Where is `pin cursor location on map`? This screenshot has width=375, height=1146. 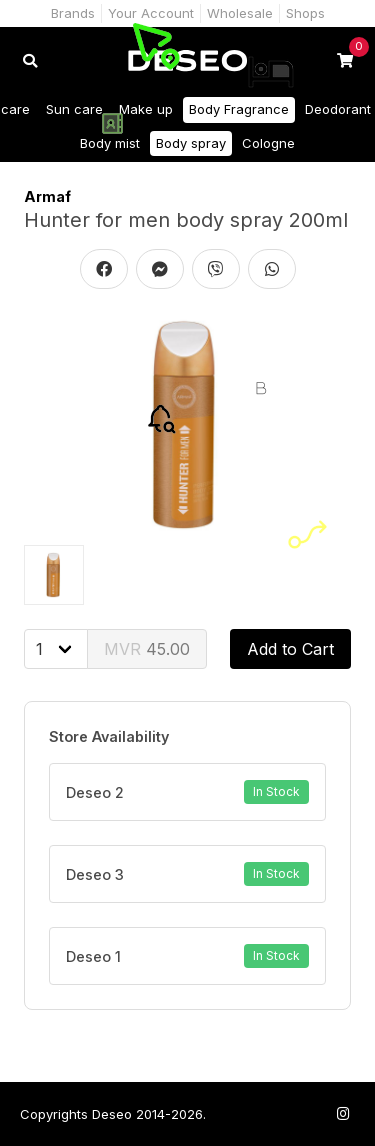 pin cursor location on map is located at coordinates (154, 44).